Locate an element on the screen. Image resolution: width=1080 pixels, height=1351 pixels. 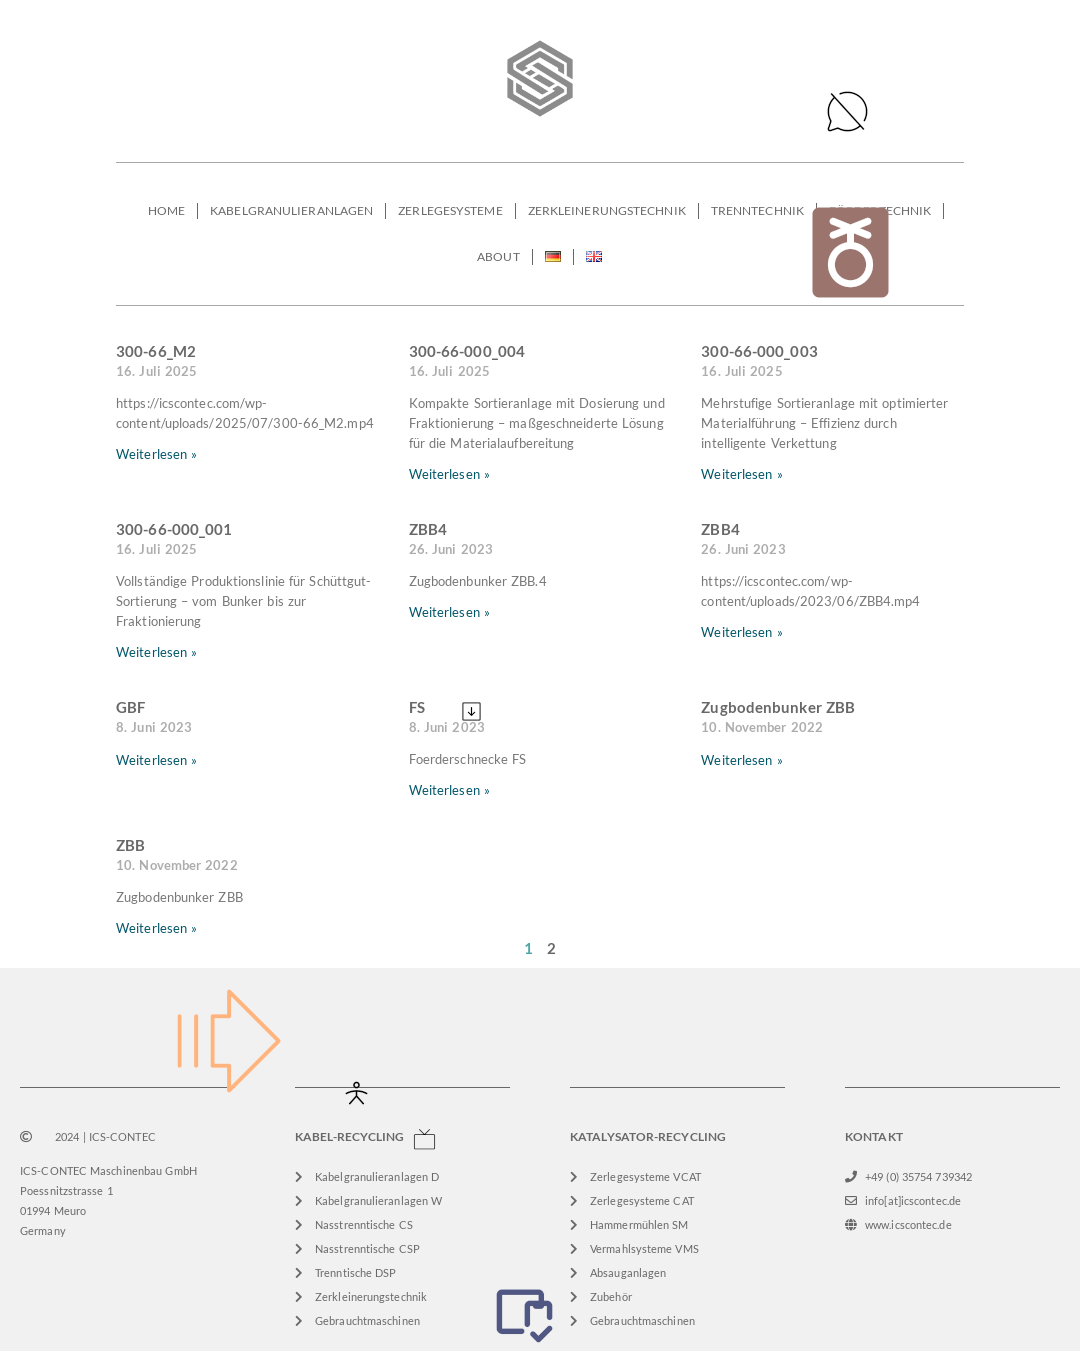
access tv or video streaming content is located at coordinates (424, 1140).